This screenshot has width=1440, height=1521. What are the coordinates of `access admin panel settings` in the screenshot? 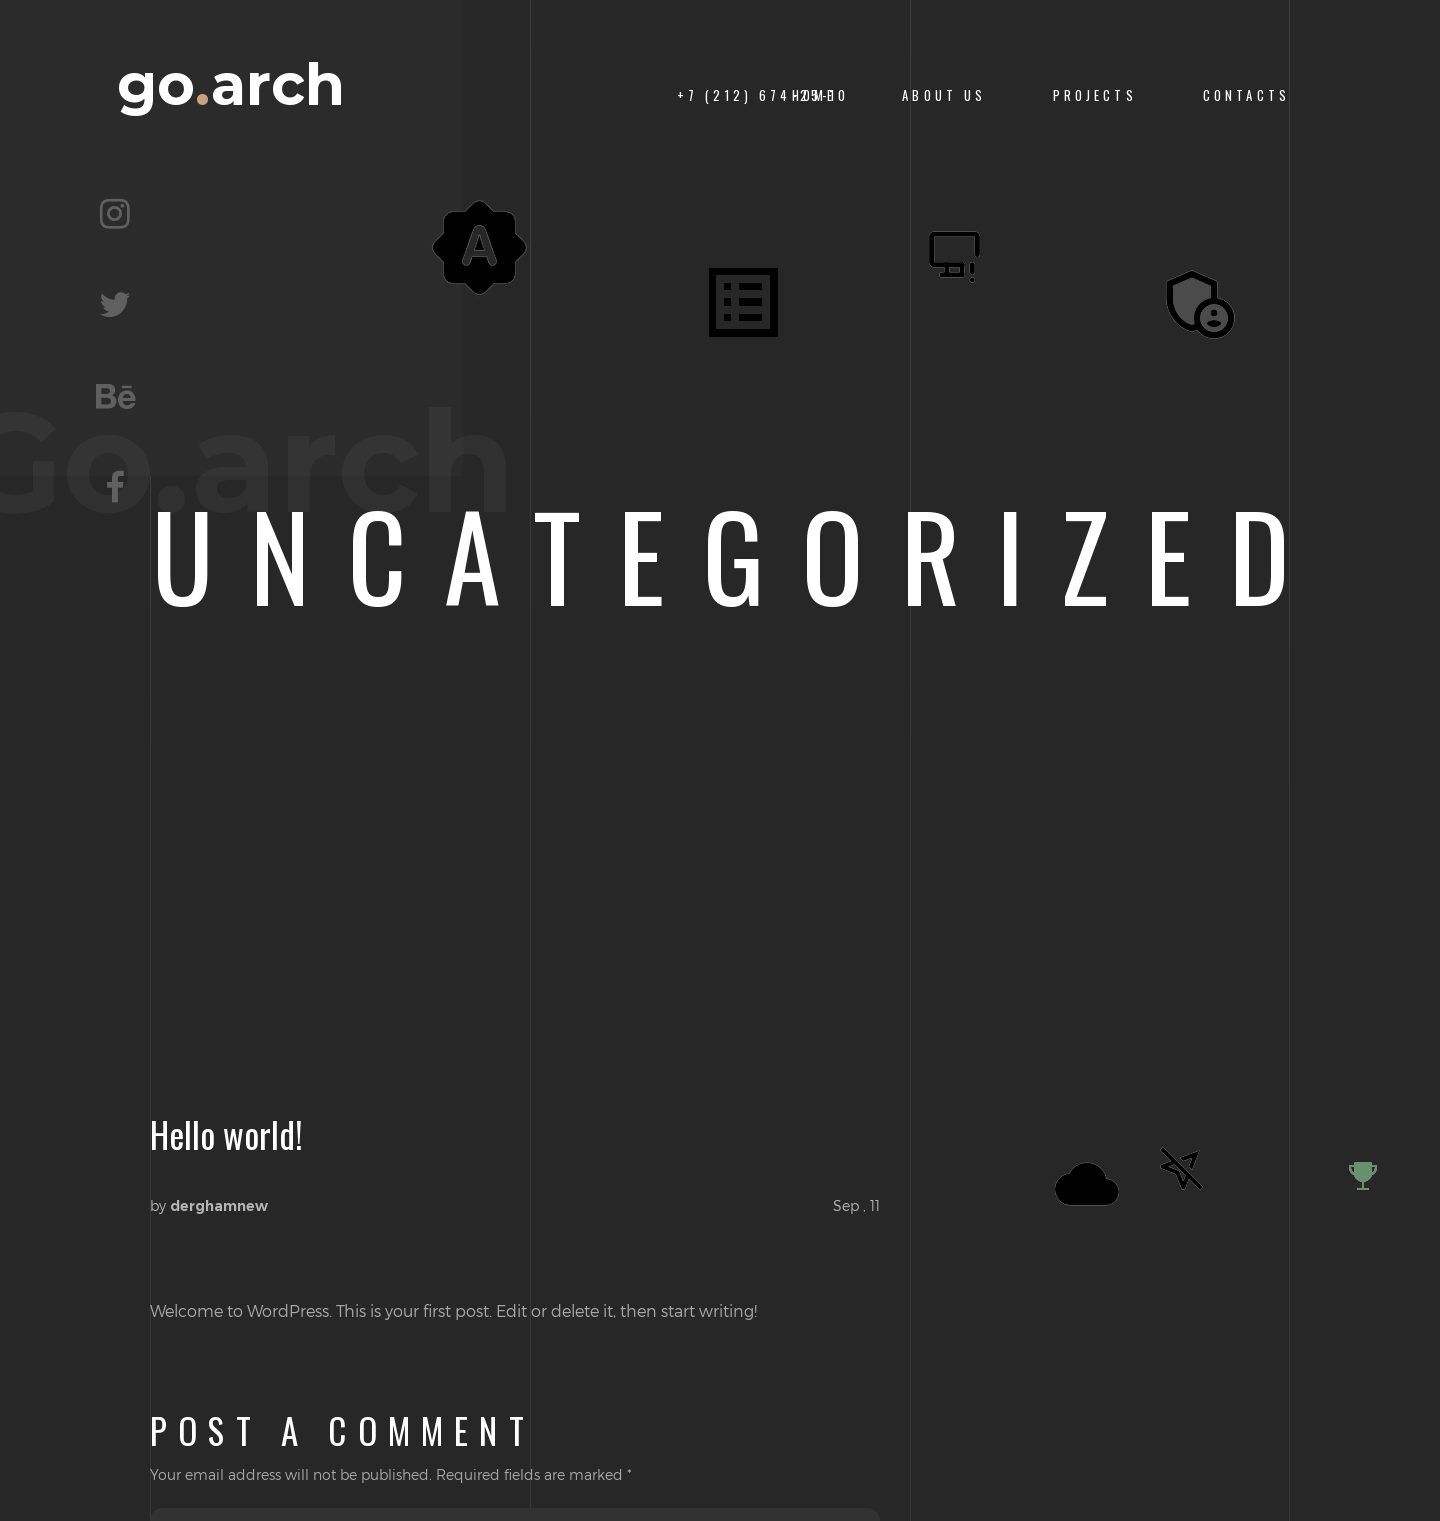 It's located at (1197, 301).